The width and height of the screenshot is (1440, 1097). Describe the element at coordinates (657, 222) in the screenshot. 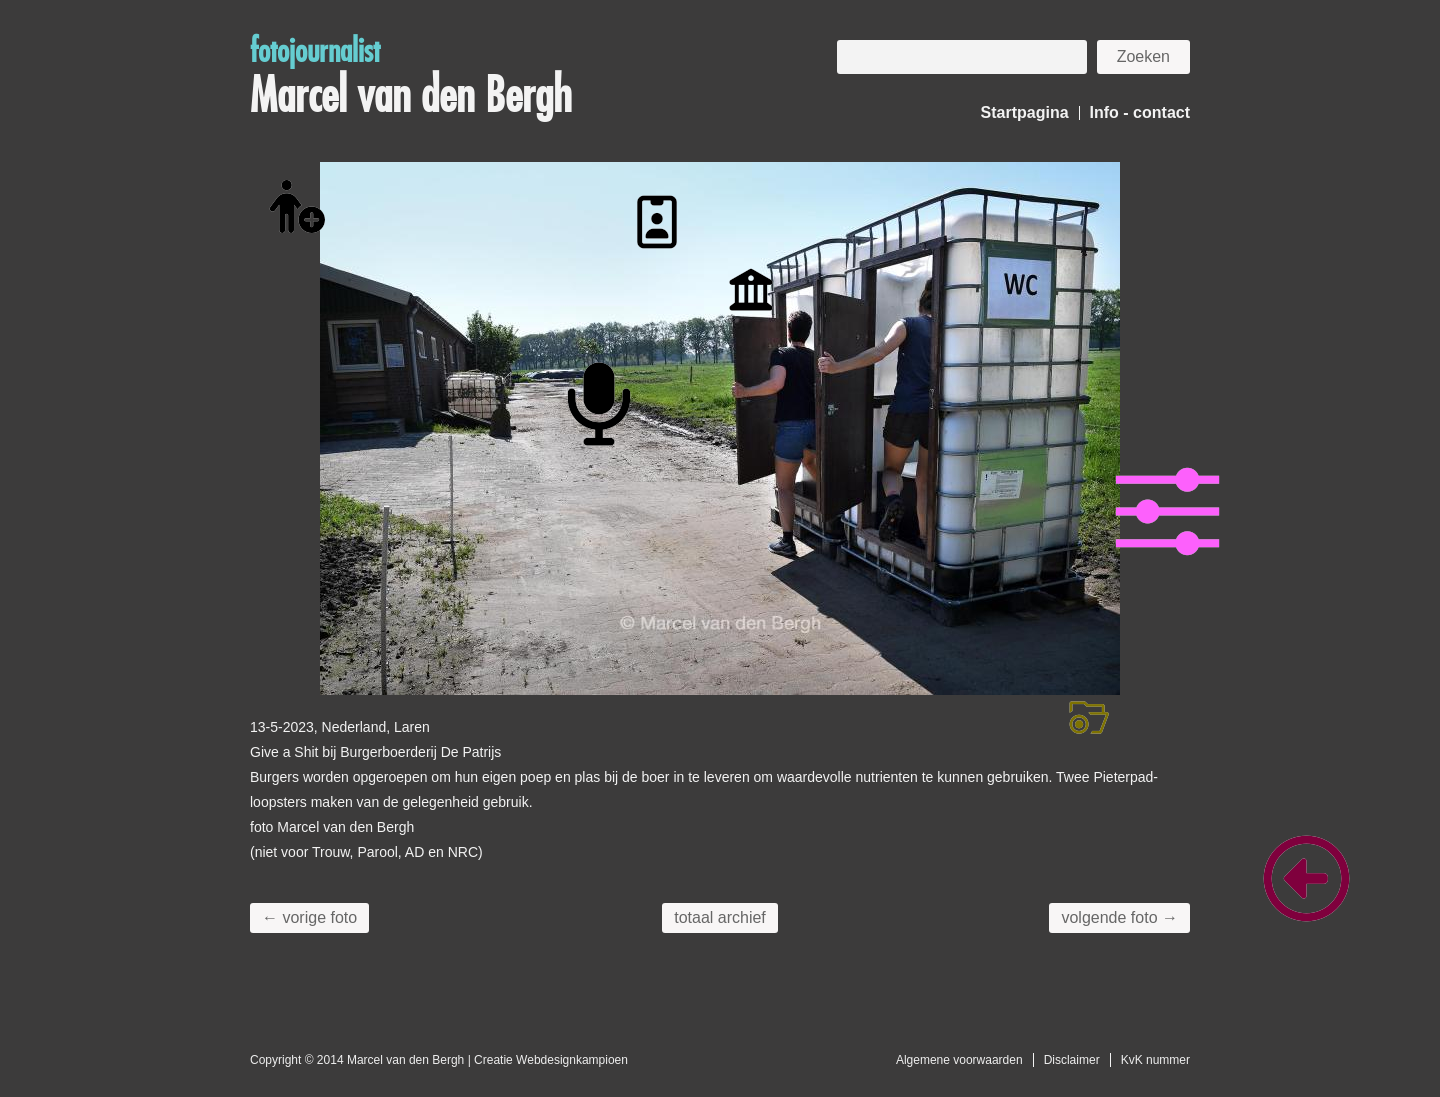

I see `view user profile or identification` at that location.